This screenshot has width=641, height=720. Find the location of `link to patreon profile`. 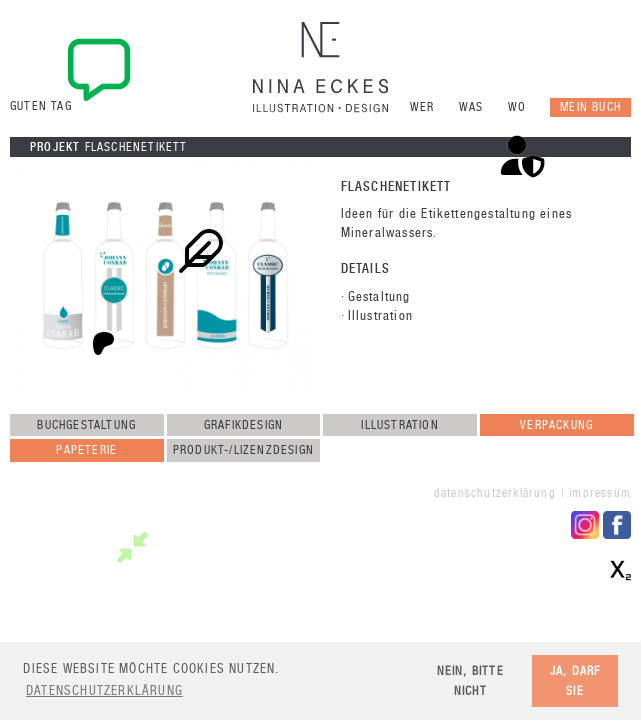

link to patreon profile is located at coordinates (103, 343).